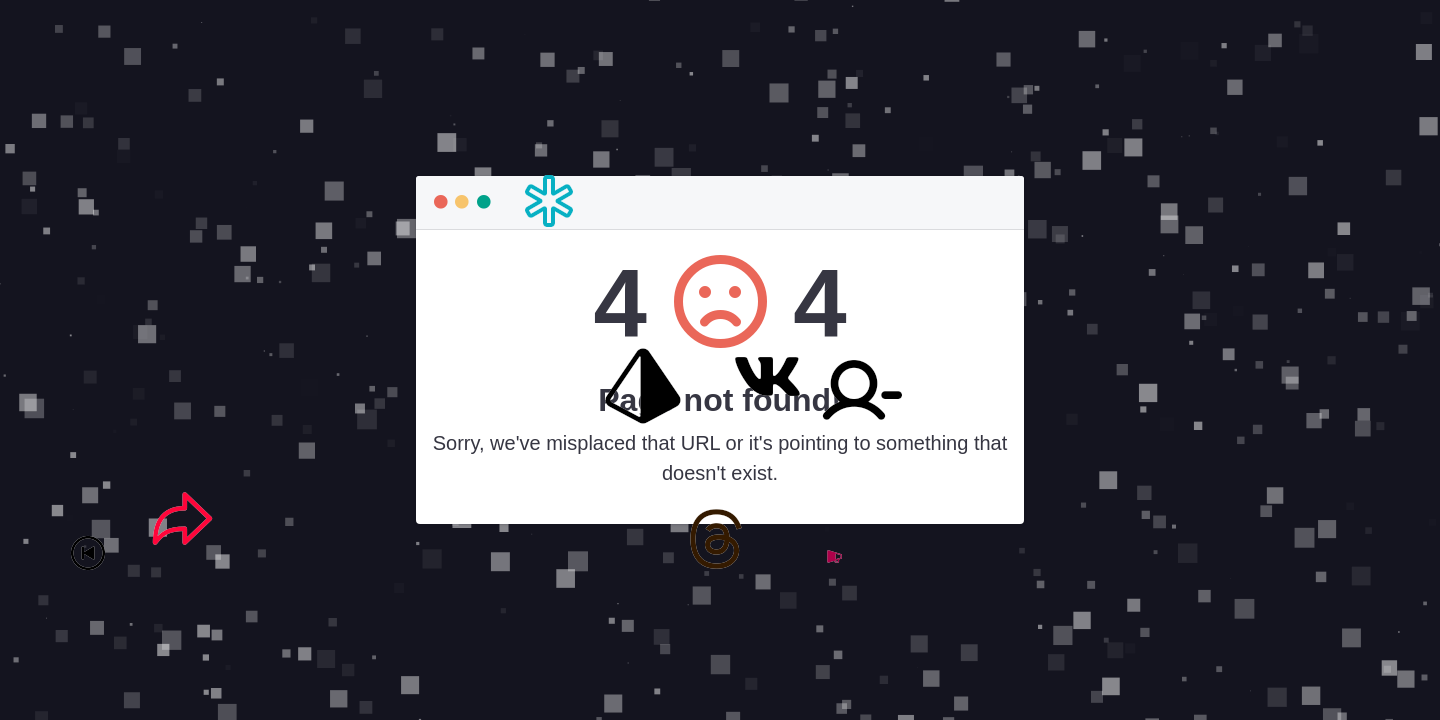  I want to click on open the Threads app, so click(716, 539).